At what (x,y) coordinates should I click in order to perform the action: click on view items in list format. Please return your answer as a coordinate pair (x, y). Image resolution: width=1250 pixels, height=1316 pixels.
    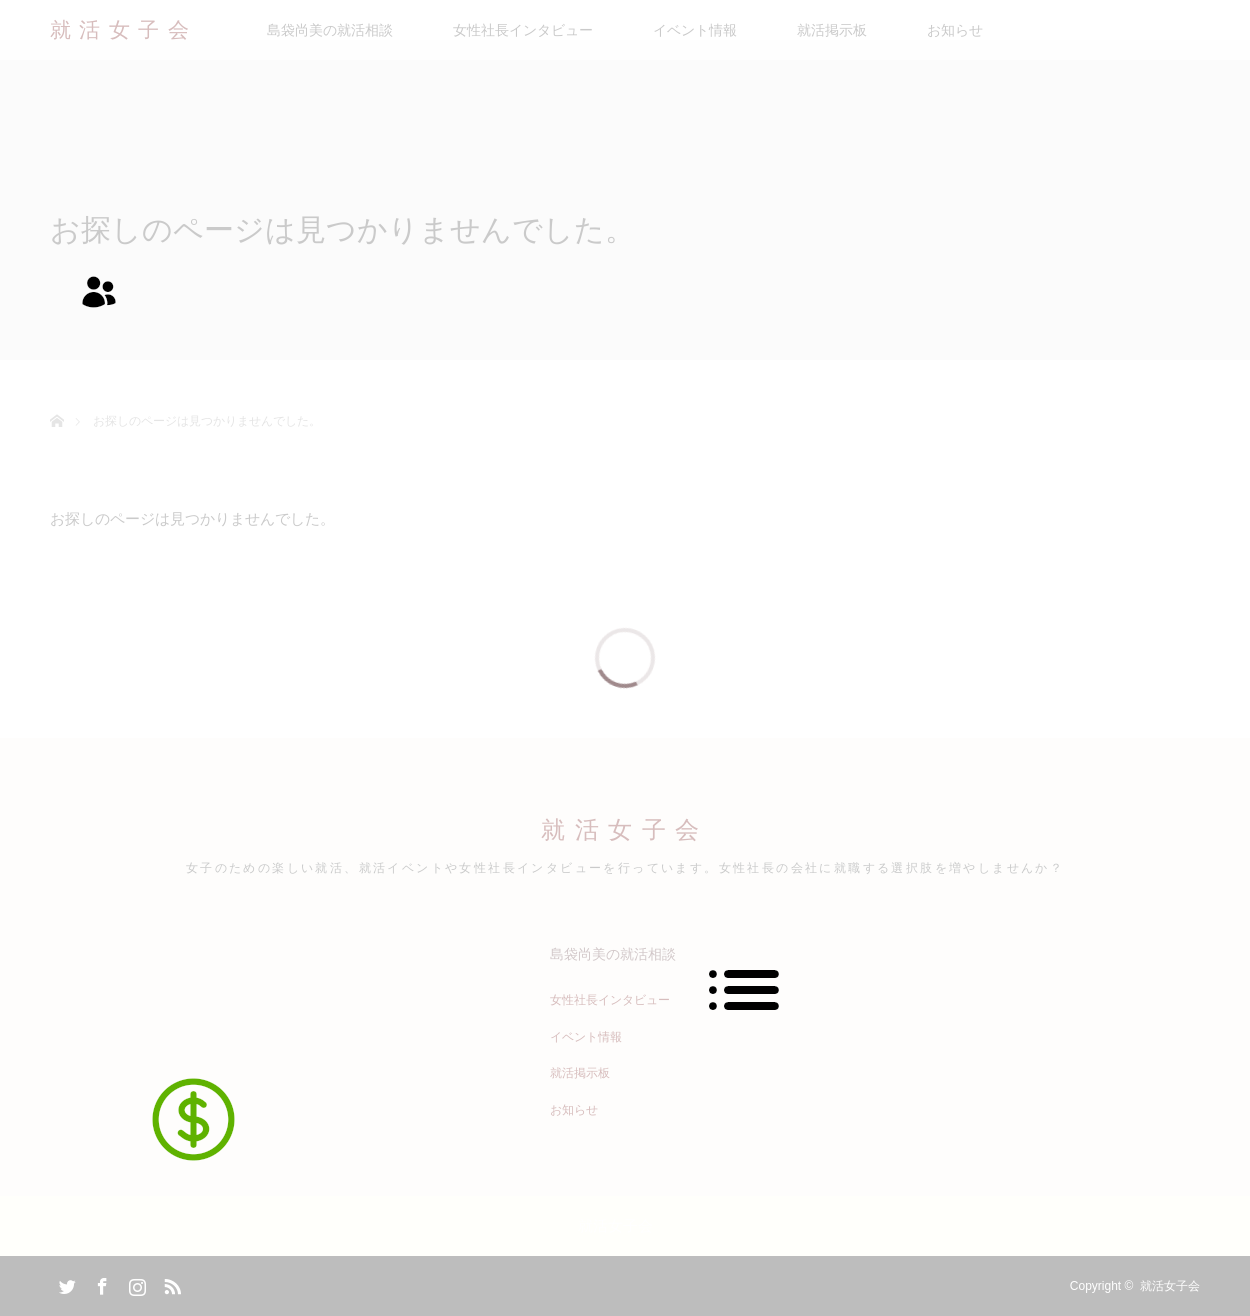
    Looking at the image, I should click on (744, 990).